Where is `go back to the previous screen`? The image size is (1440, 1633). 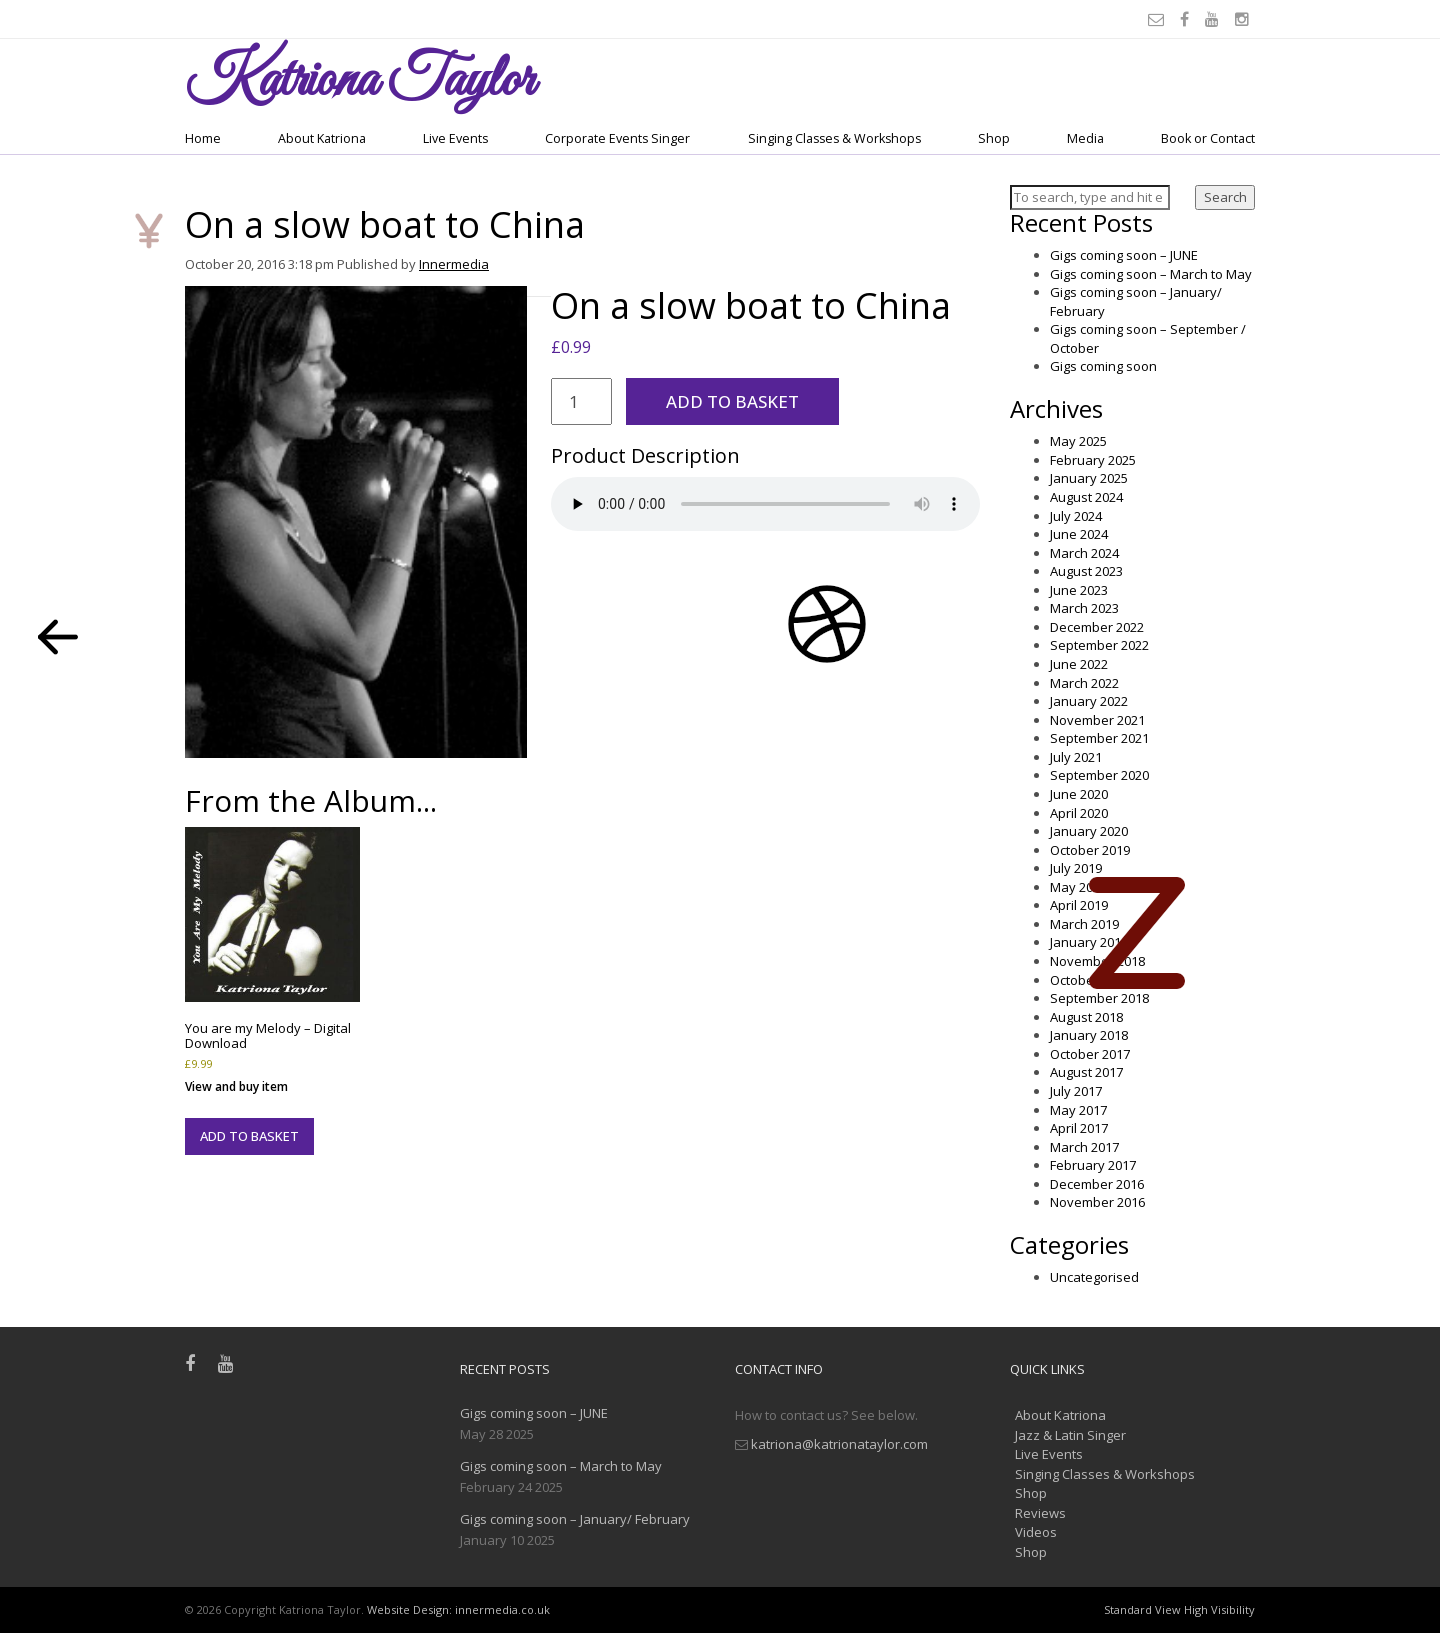
go back to the previous screen is located at coordinates (58, 637).